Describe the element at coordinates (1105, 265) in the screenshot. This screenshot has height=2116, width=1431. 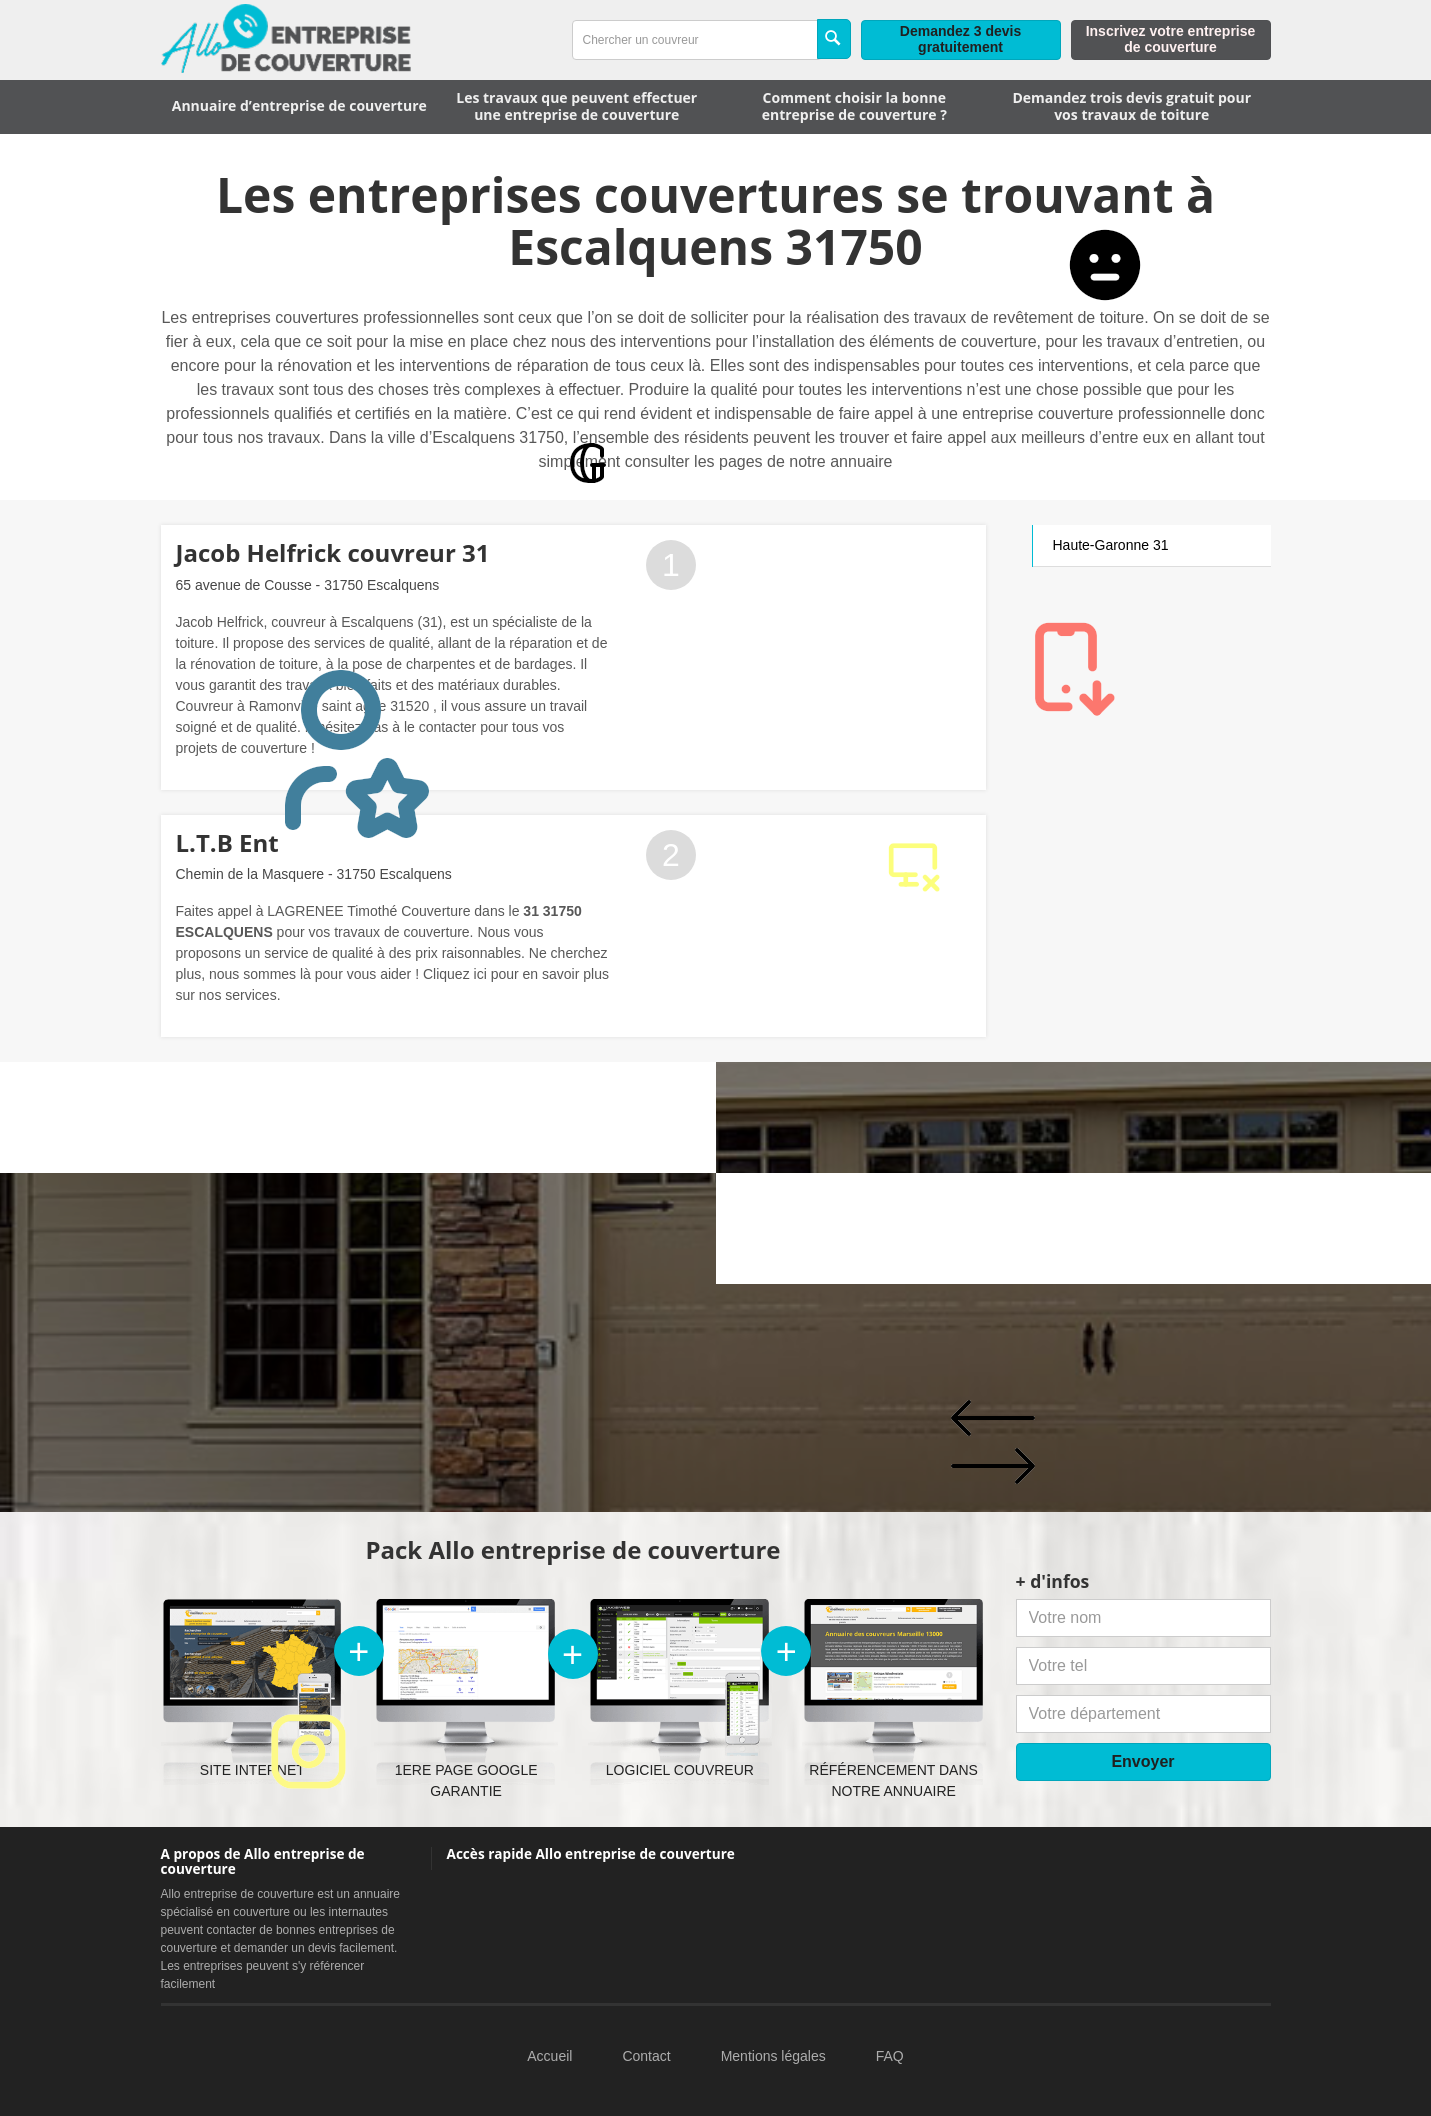
I see `rate your experience as neutral` at that location.